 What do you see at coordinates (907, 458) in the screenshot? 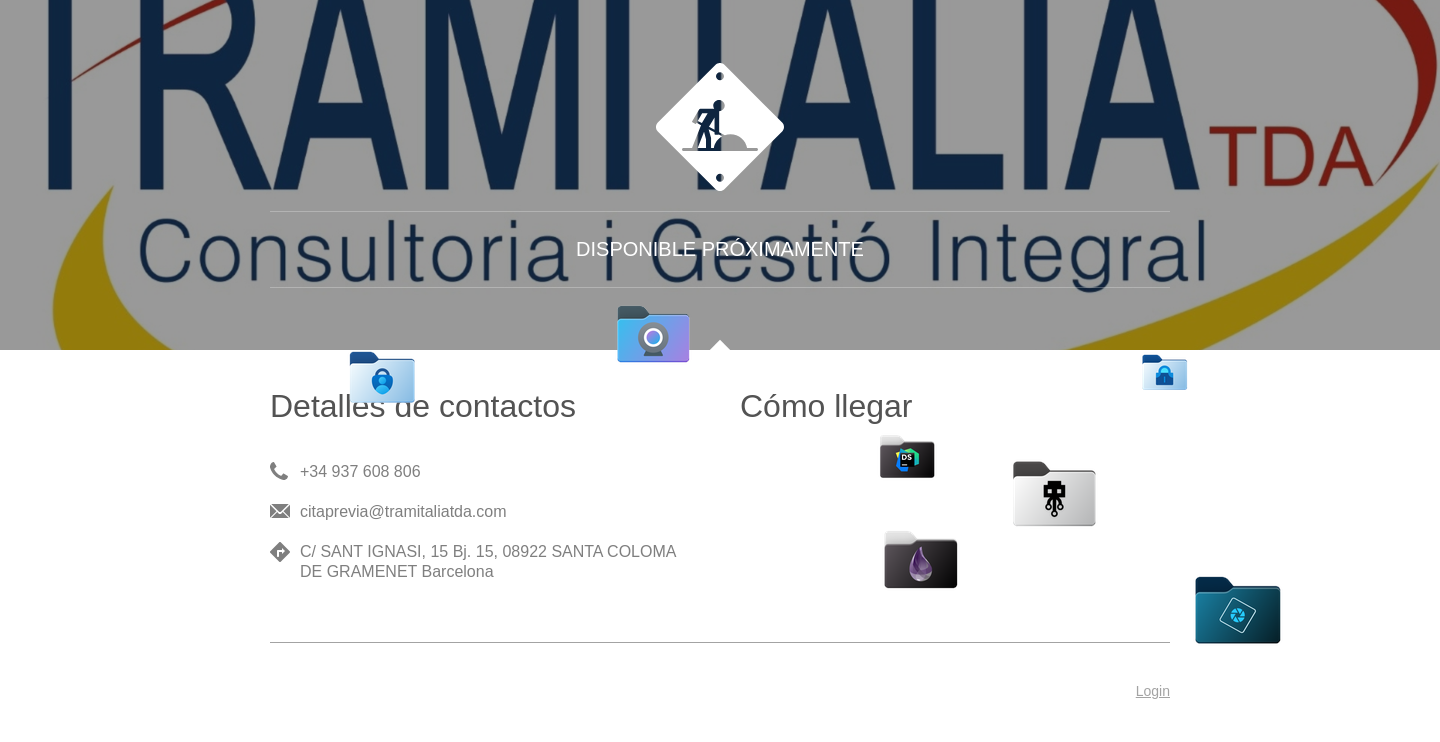
I see `folder containing JetBrains DataSpell project files` at bounding box center [907, 458].